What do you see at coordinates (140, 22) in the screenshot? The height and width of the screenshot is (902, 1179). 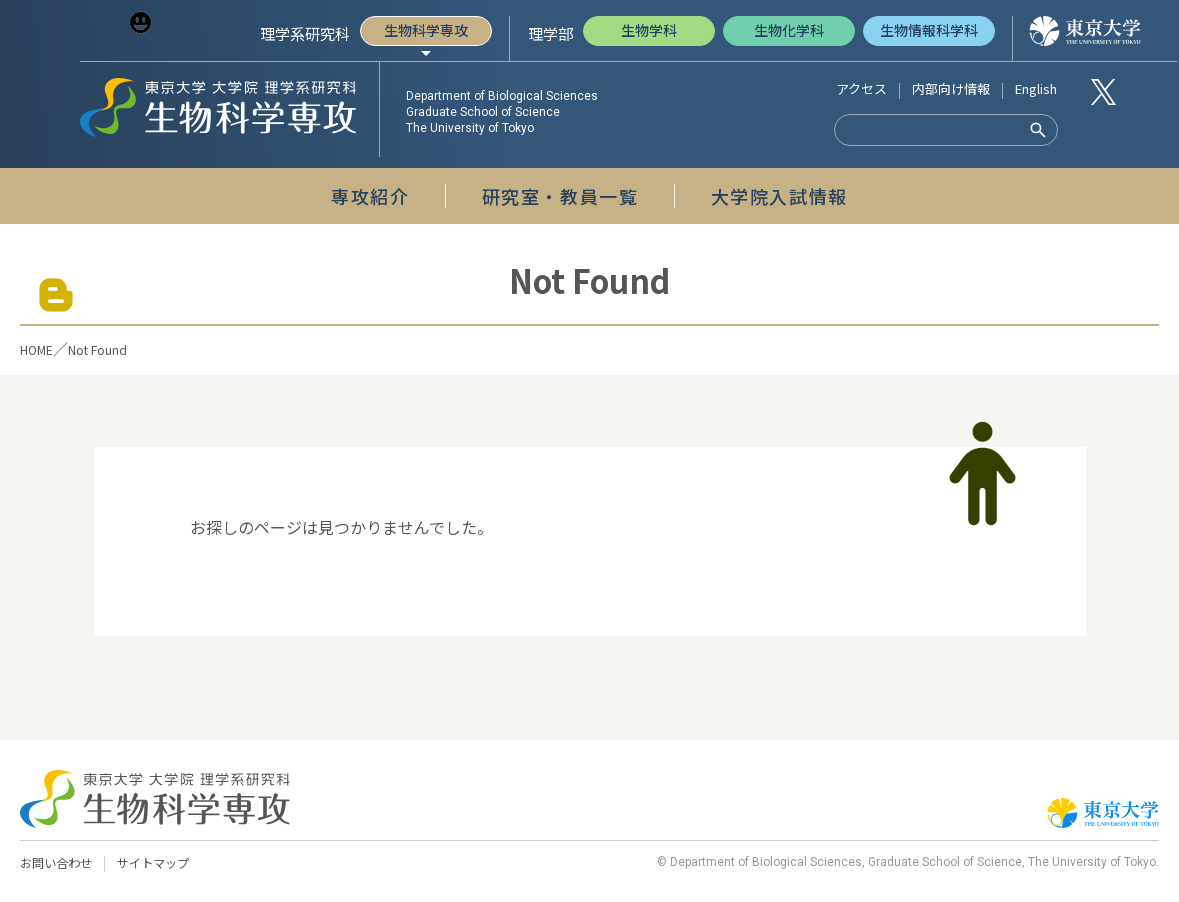 I see `add an emoji or reaction to a message` at bounding box center [140, 22].